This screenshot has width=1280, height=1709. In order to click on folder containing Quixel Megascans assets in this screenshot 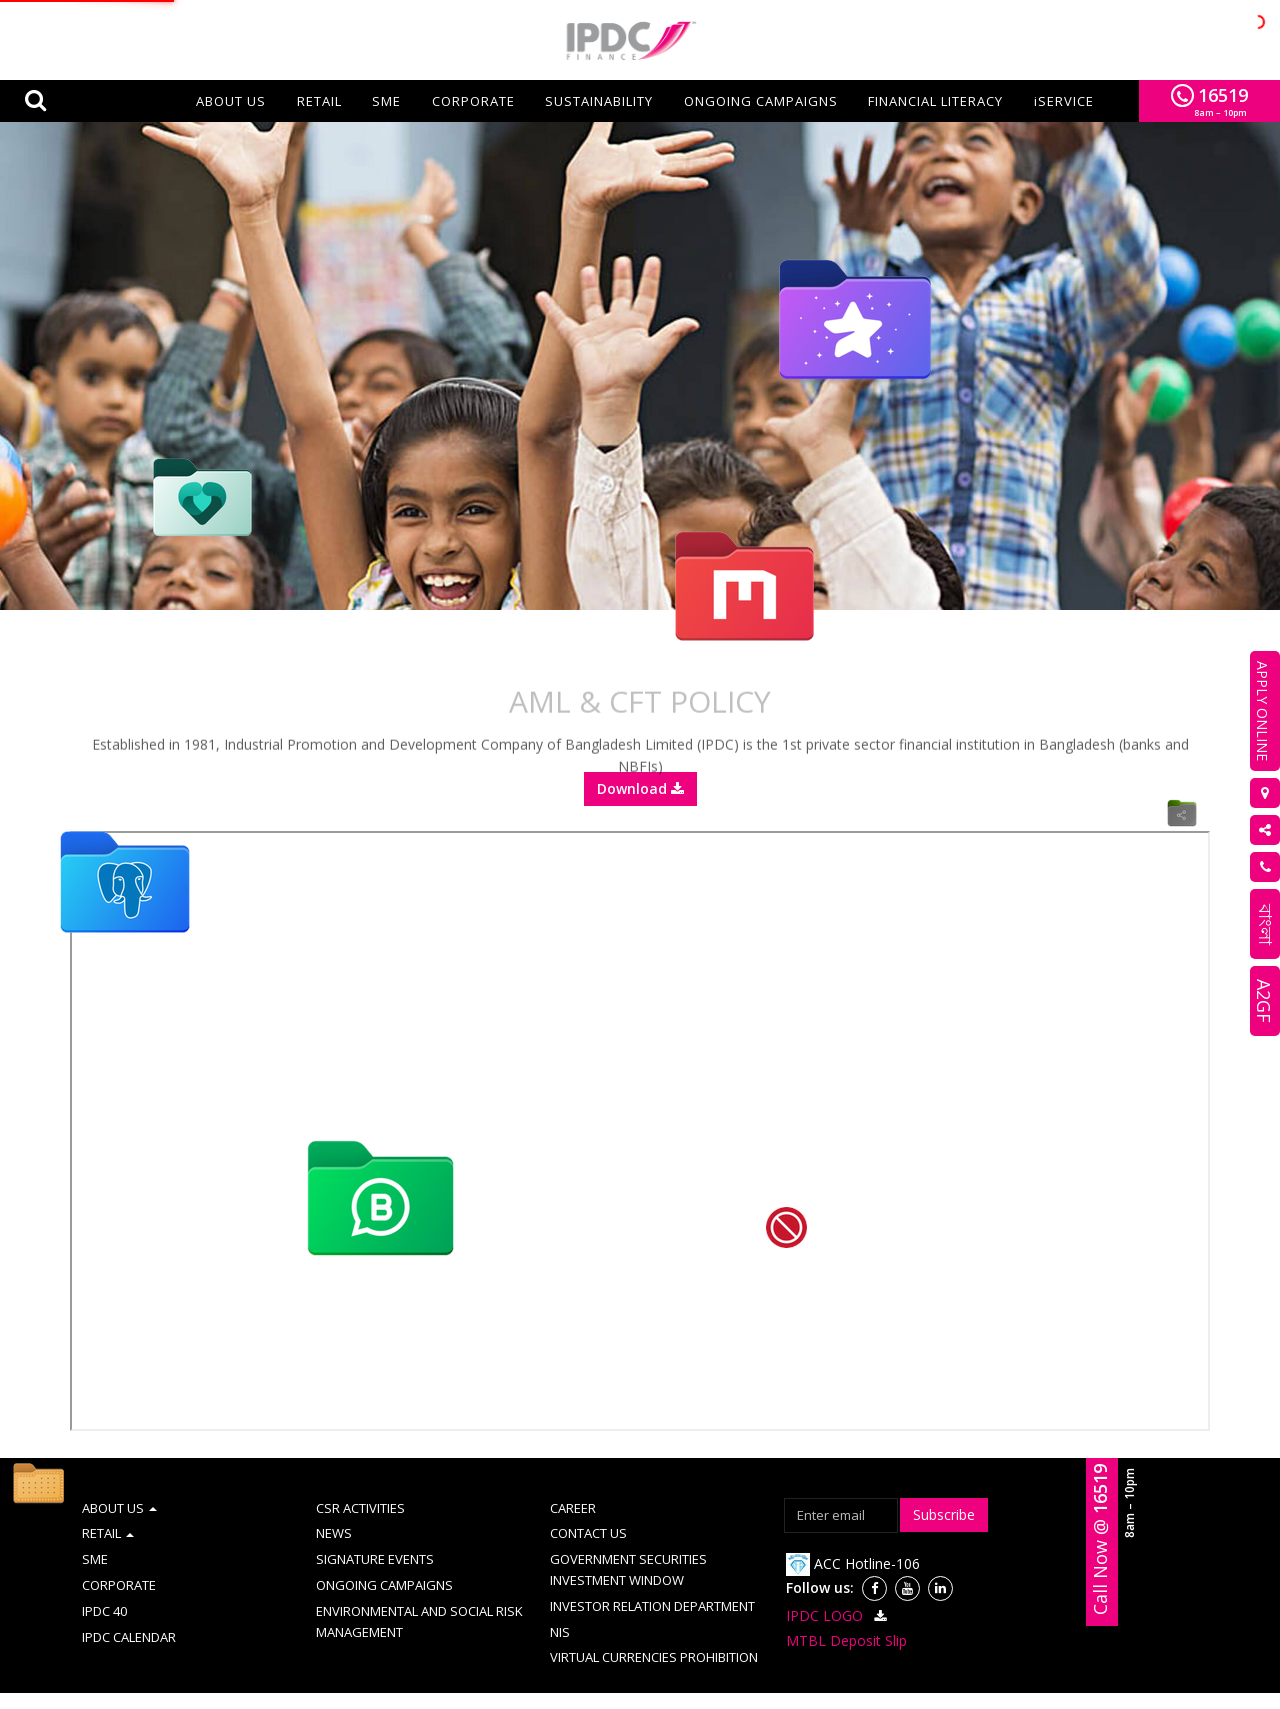, I will do `click(744, 590)`.